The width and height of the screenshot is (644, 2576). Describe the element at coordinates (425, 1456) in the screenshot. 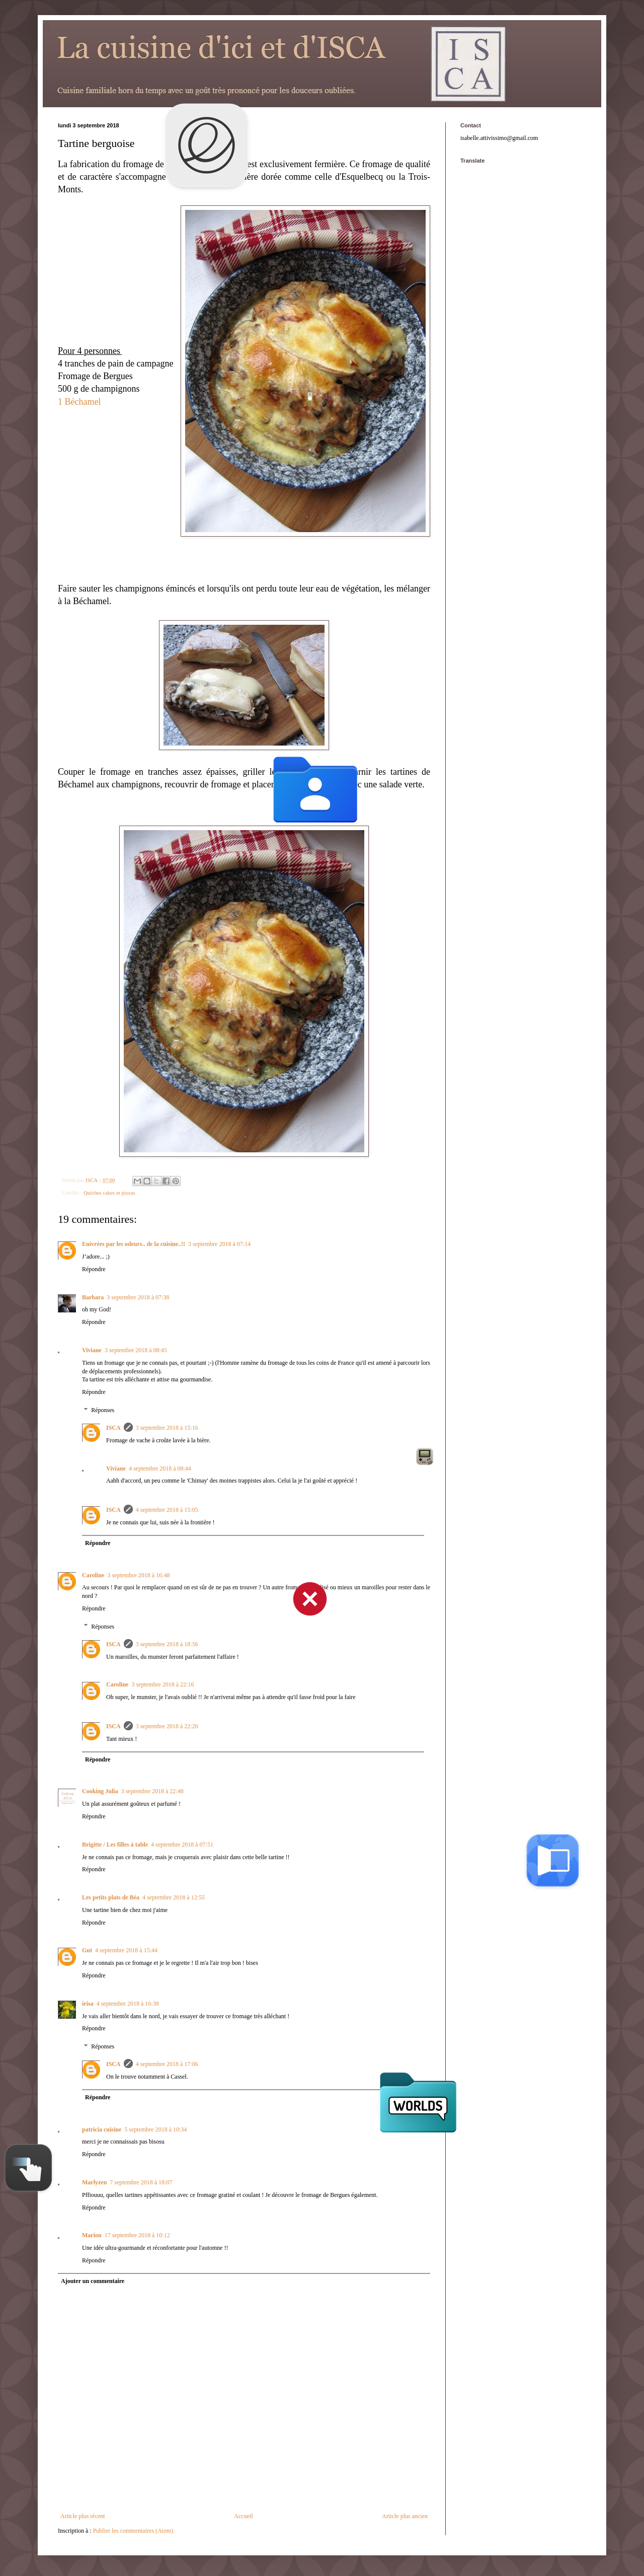

I see `launch cartridges retro game emulator` at that location.